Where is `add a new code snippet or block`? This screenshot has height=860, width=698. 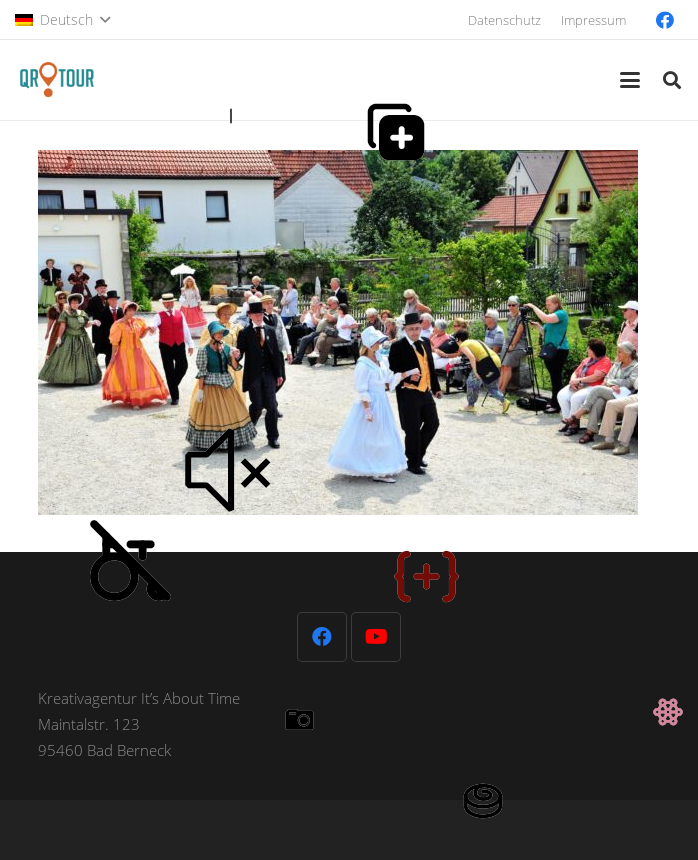
add a new code snippet or block is located at coordinates (426, 576).